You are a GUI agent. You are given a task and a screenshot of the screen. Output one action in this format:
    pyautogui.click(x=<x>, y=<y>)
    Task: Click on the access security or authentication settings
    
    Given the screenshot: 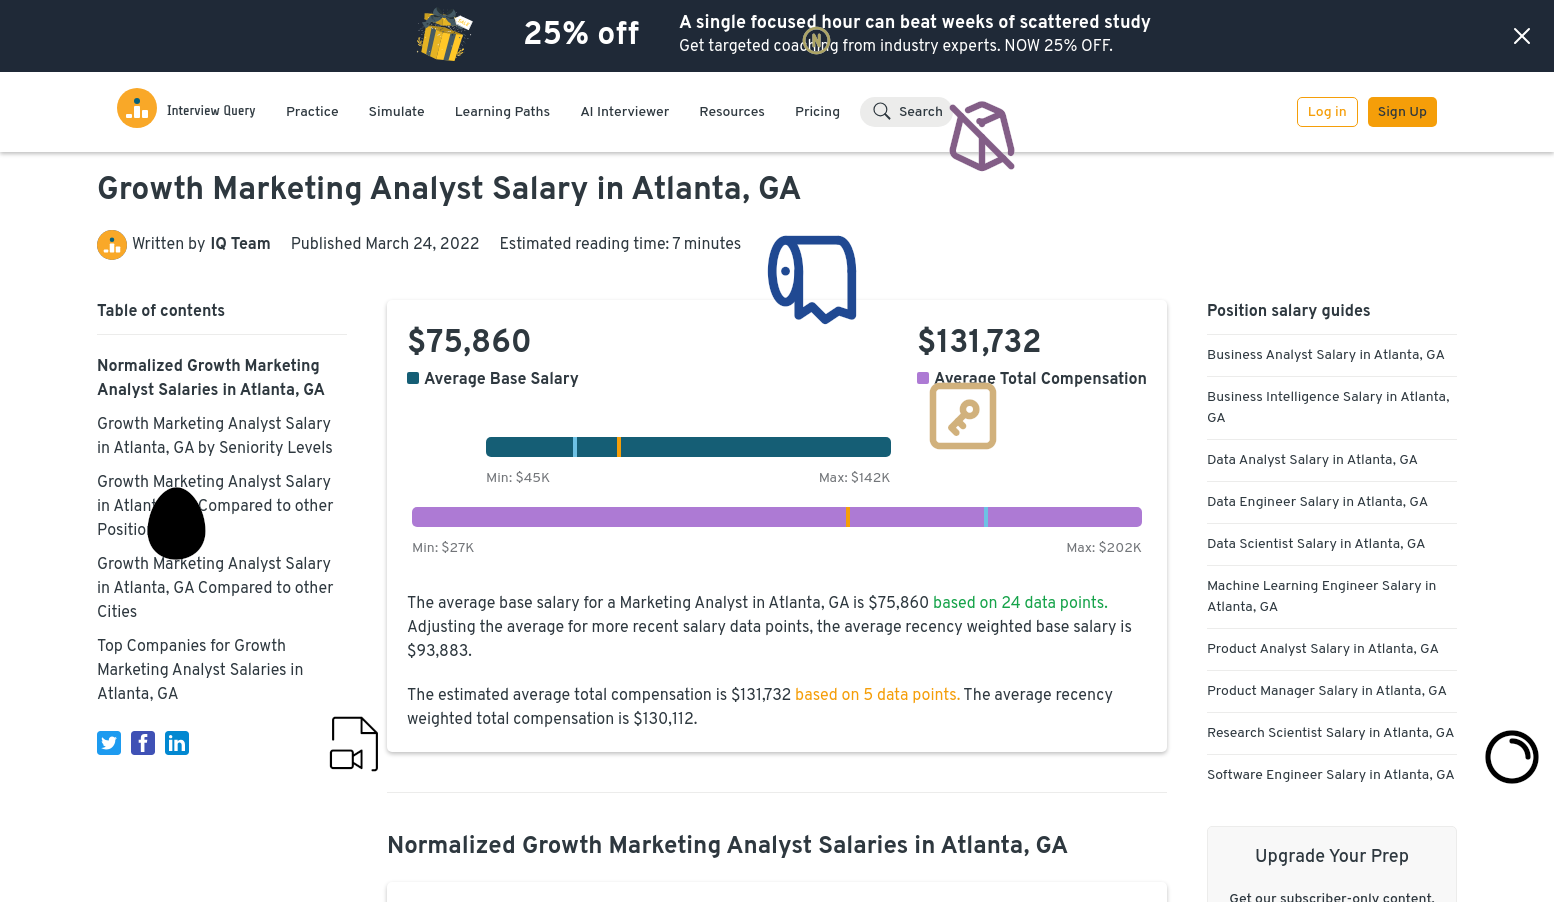 What is the action you would take?
    pyautogui.click(x=963, y=416)
    